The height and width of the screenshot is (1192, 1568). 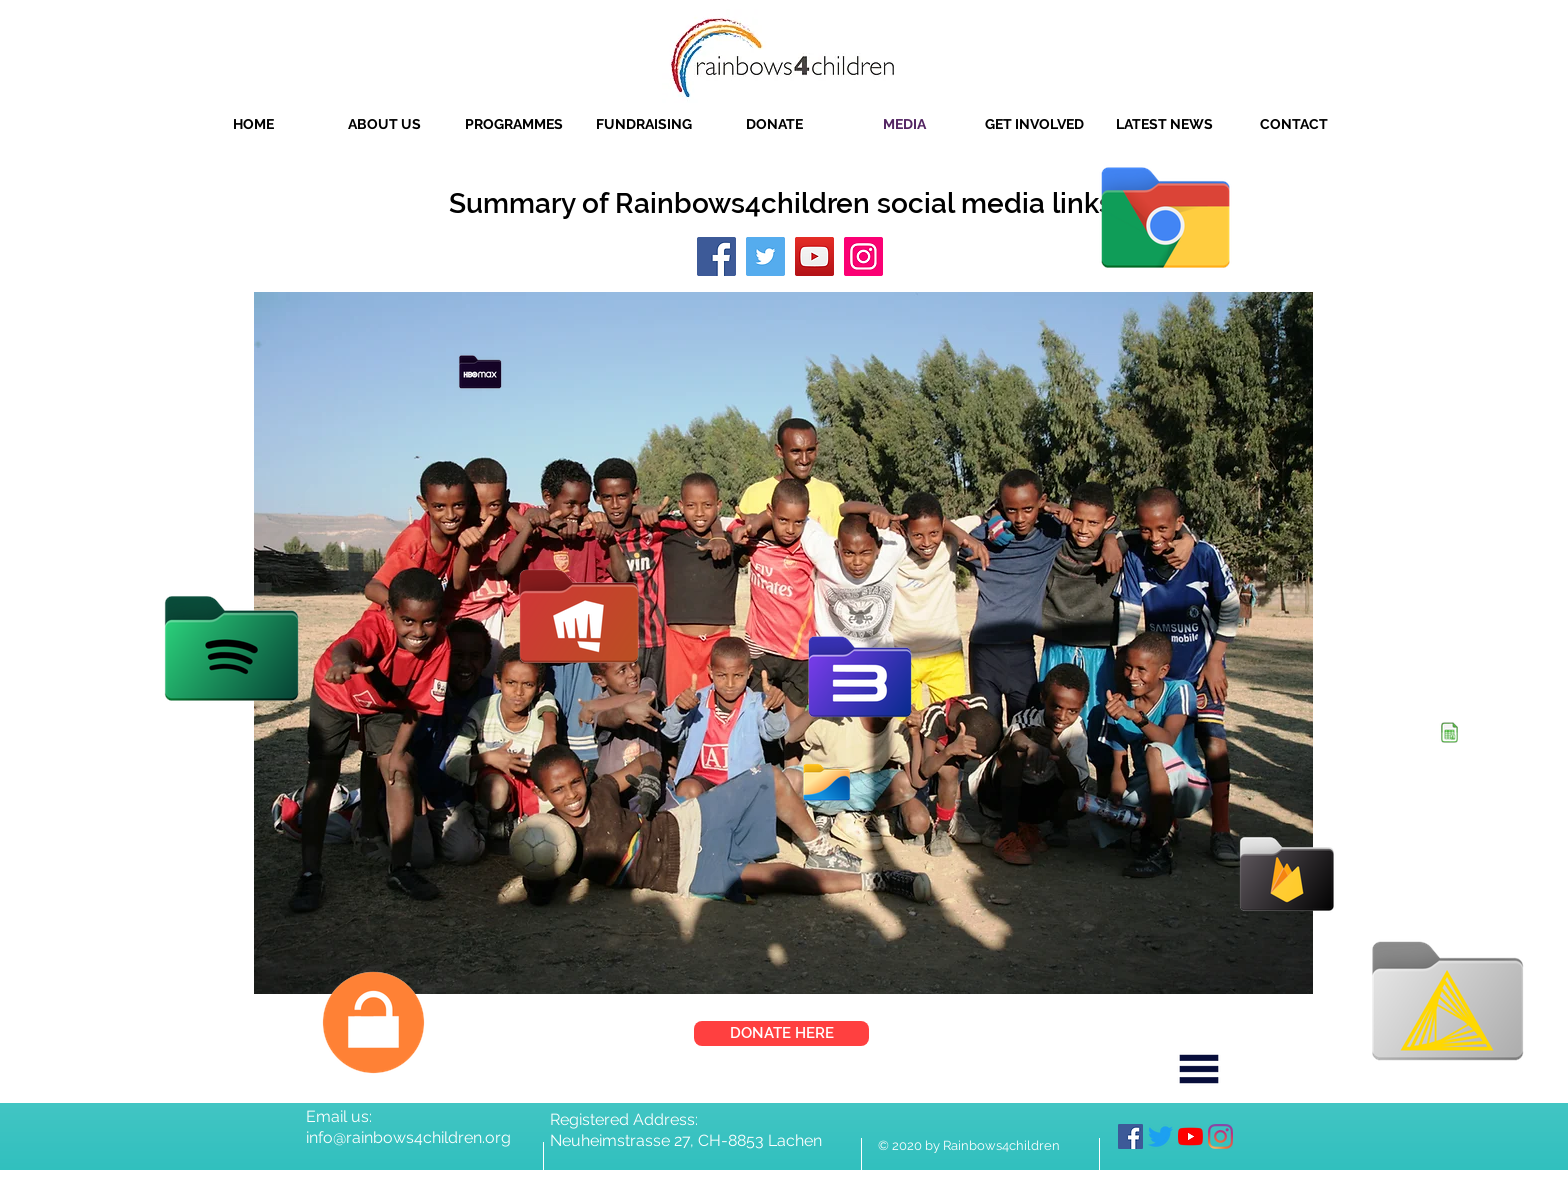 I want to click on open an opendocument spreadsheet file, so click(x=1449, y=732).